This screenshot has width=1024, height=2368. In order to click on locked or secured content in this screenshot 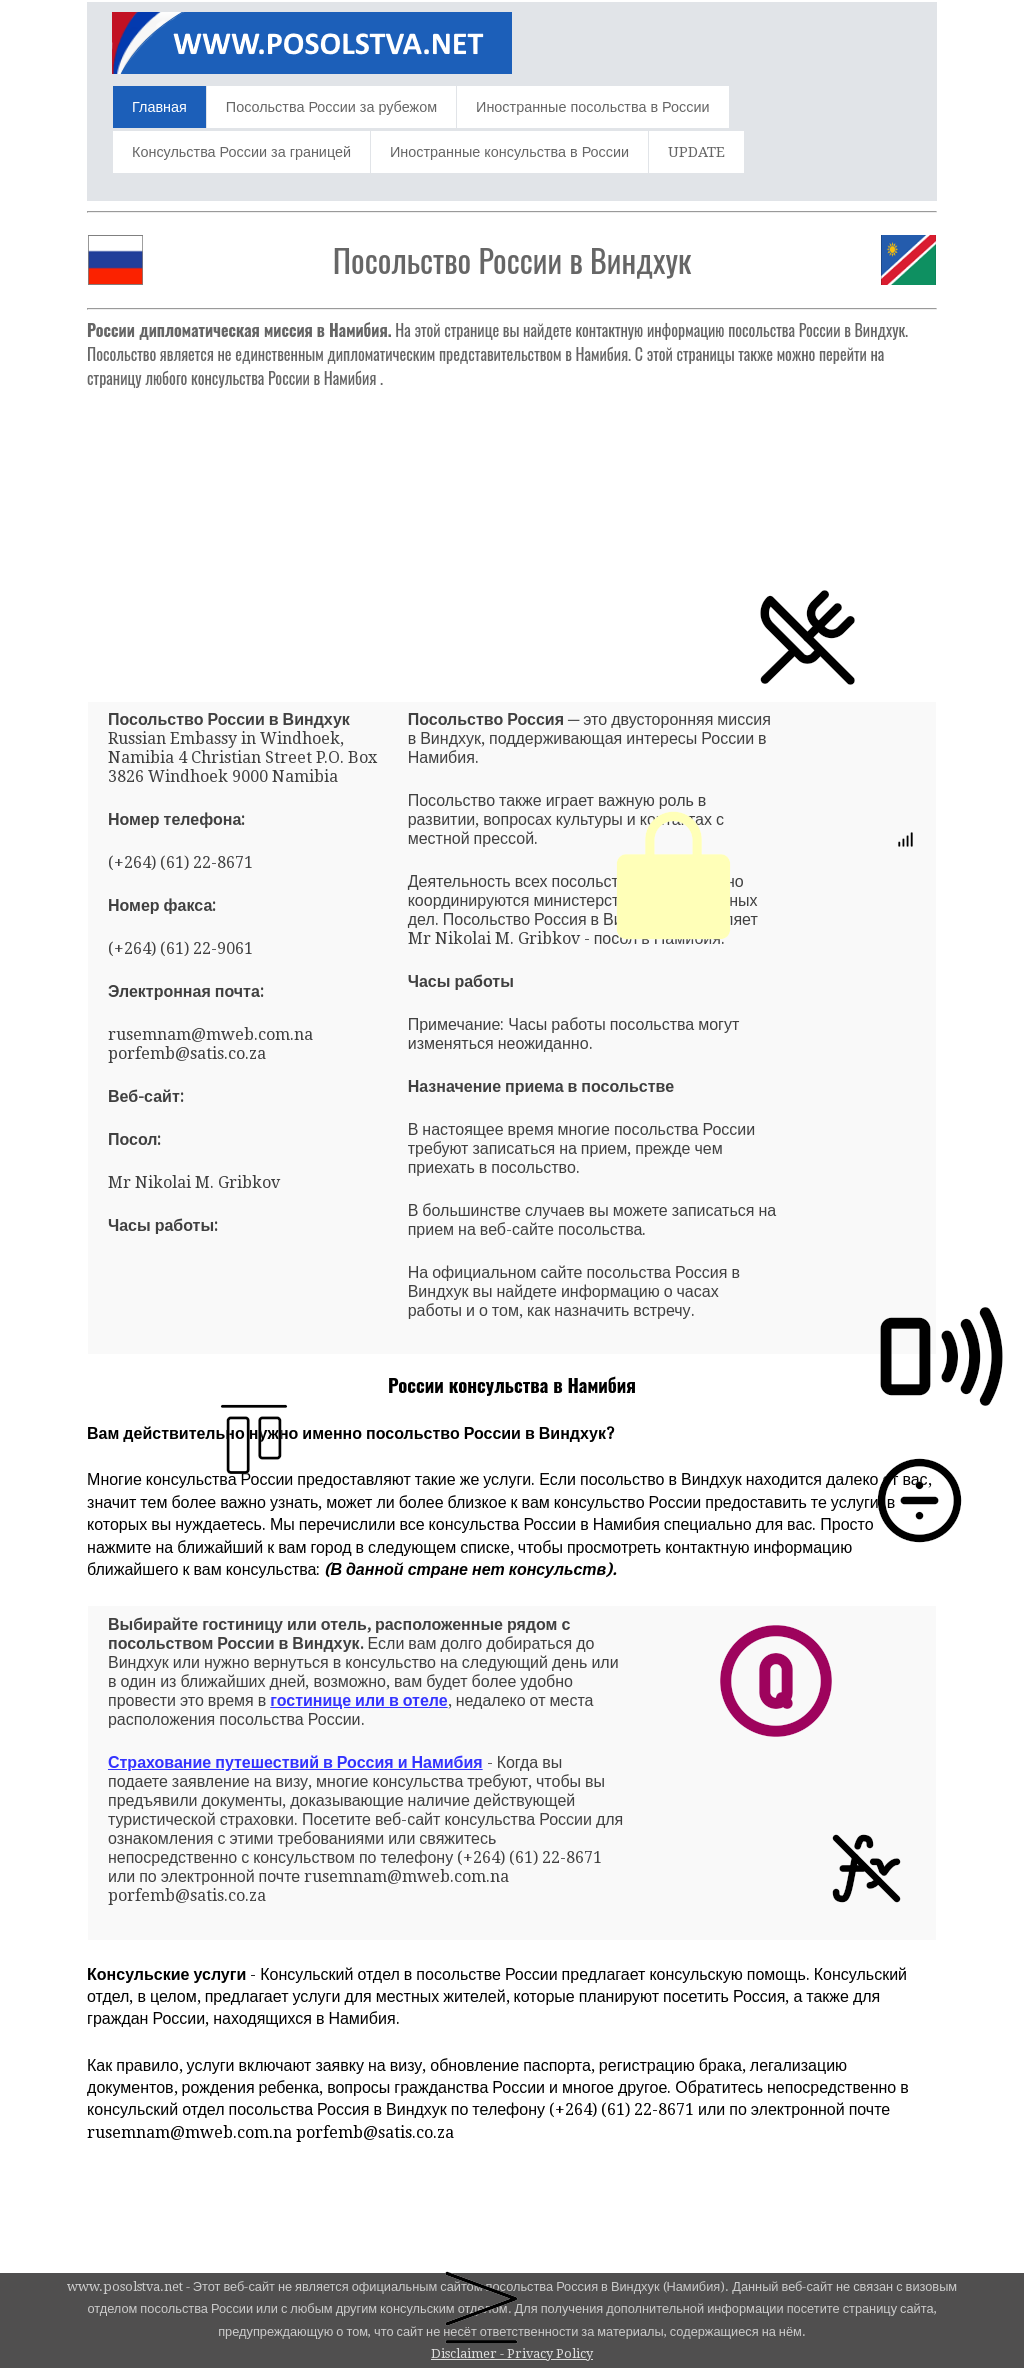, I will do `click(673, 882)`.